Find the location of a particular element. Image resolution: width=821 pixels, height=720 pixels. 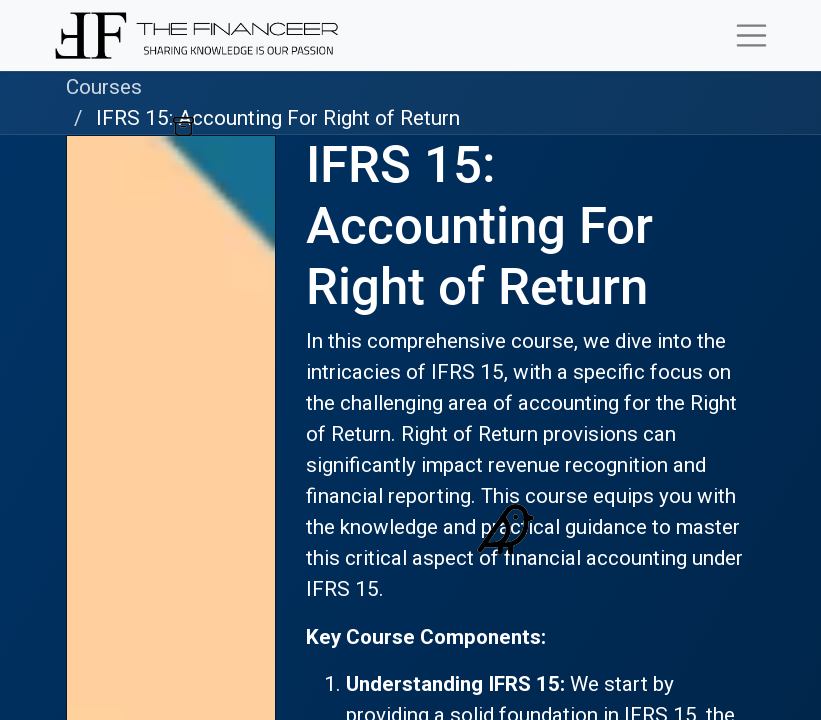

access twitter or social media features is located at coordinates (505, 529).